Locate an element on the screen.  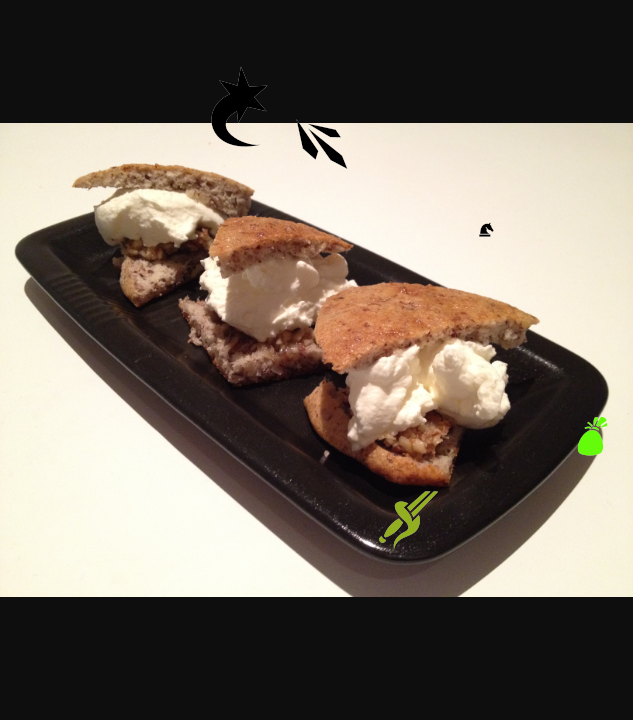
perform a riposte or counter-attack move is located at coordinates (239, 106).